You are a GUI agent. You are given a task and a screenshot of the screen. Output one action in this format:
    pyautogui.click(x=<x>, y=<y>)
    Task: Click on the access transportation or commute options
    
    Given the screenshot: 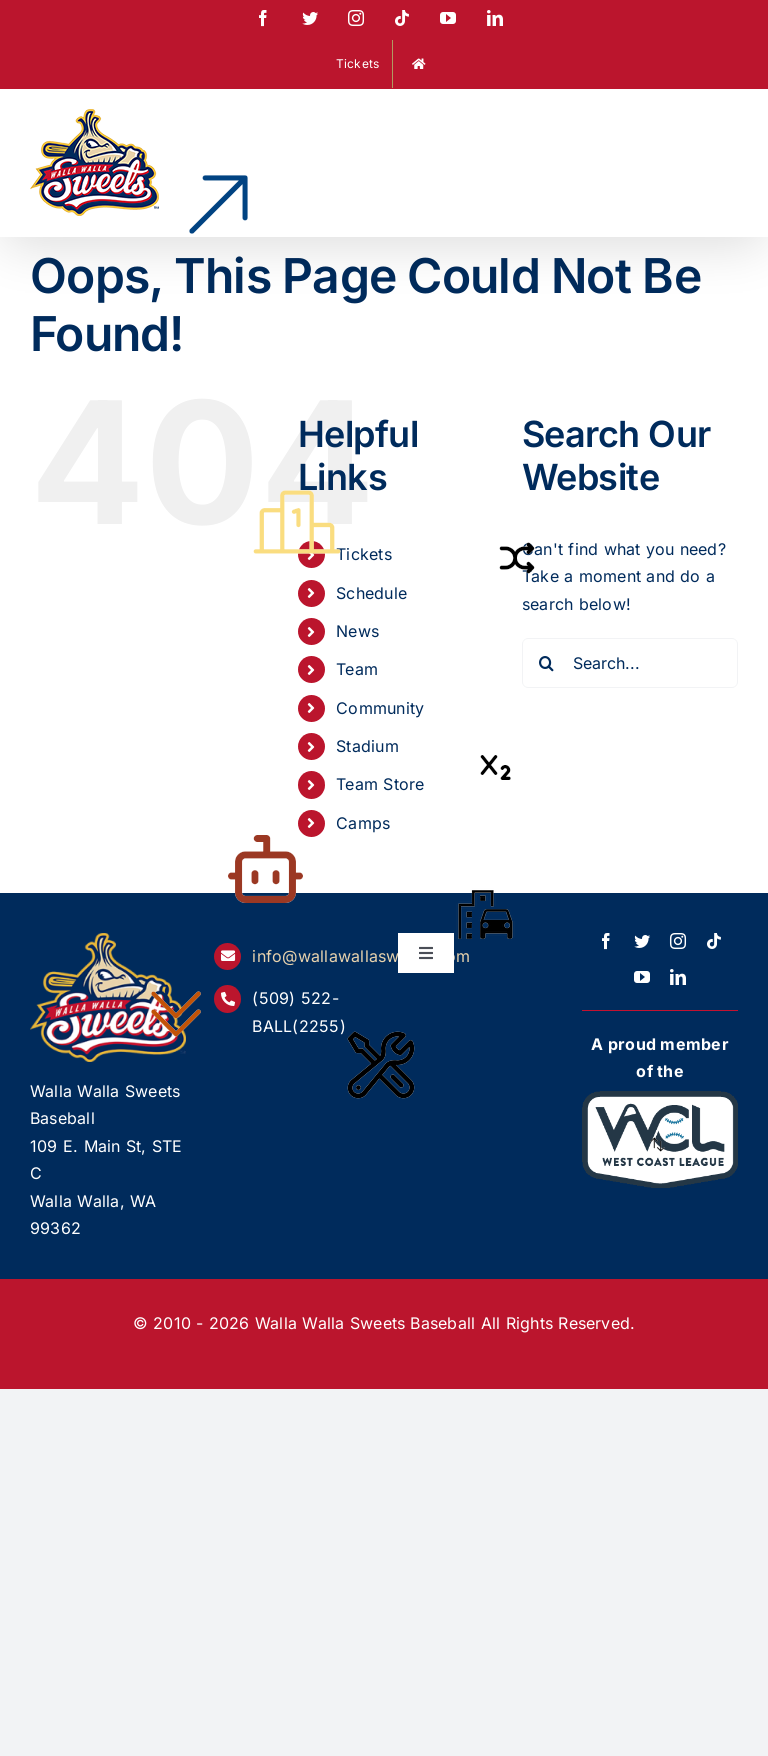 What is the action you would take?
    pyautogui.click(x=485, y=914)
    